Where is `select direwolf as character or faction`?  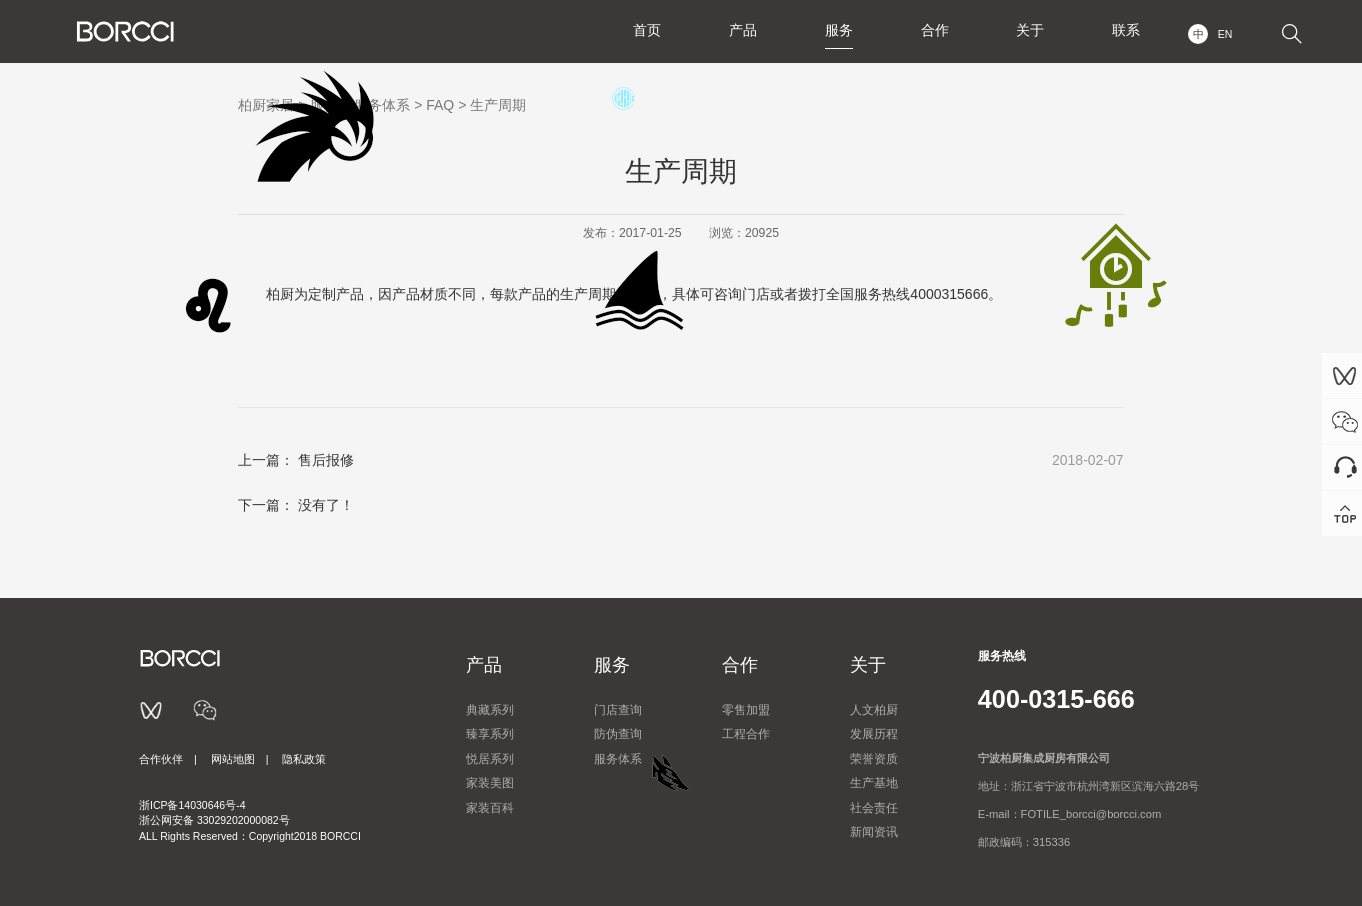 select direwolf as character or faction is located at coordinates (671, 773).